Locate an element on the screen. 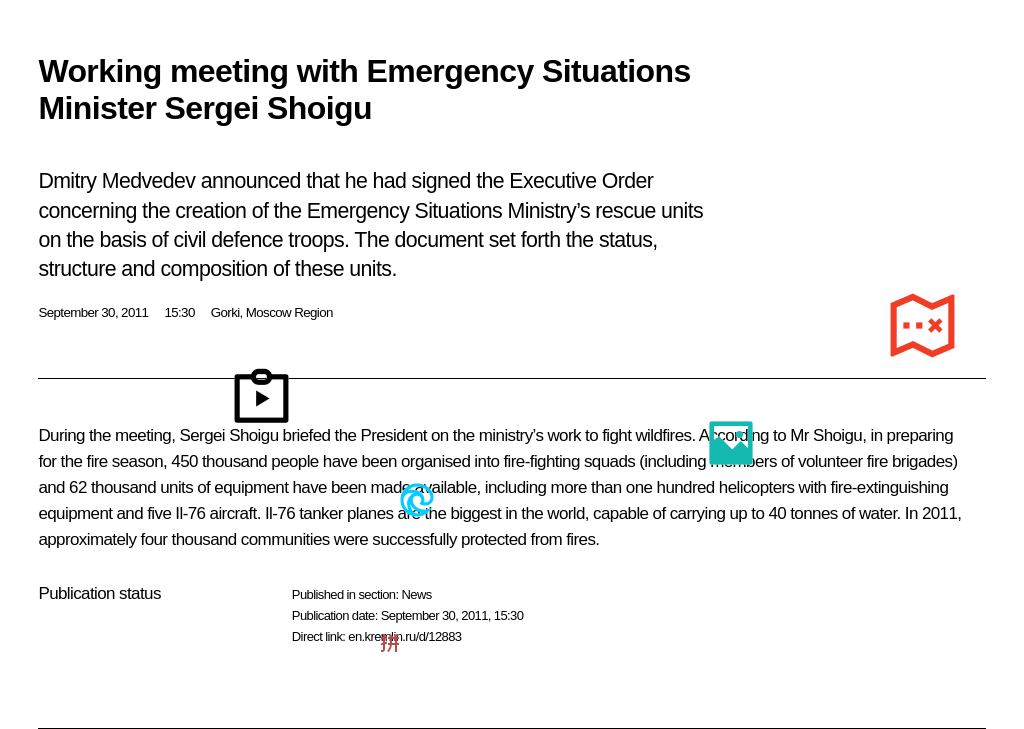 The width and height of the screenshot is (1024, 729). view image or photo is located at coordinates (731, 443).